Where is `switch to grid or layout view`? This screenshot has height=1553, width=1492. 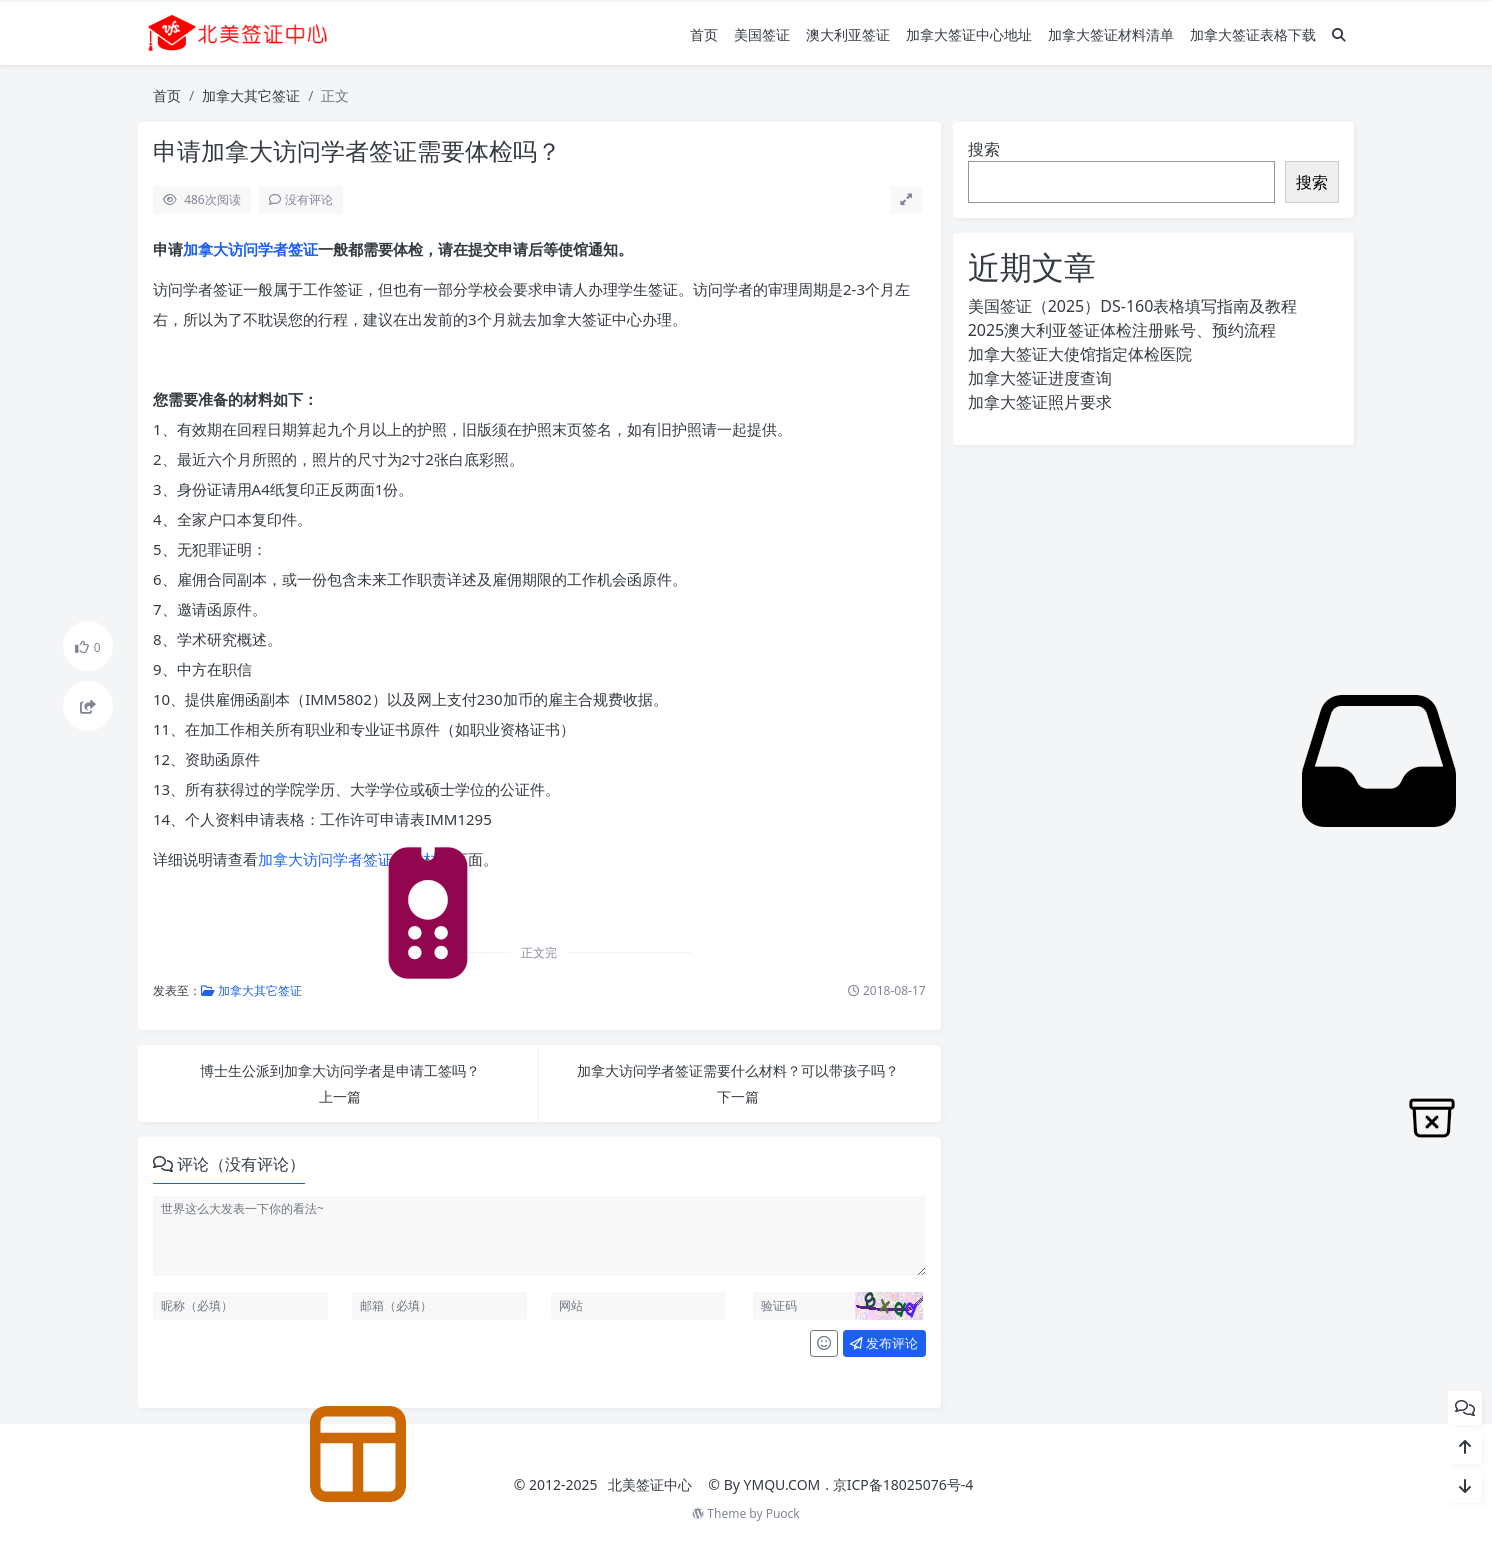 switch to grid or layout view is located at coordinates (358, 1454).